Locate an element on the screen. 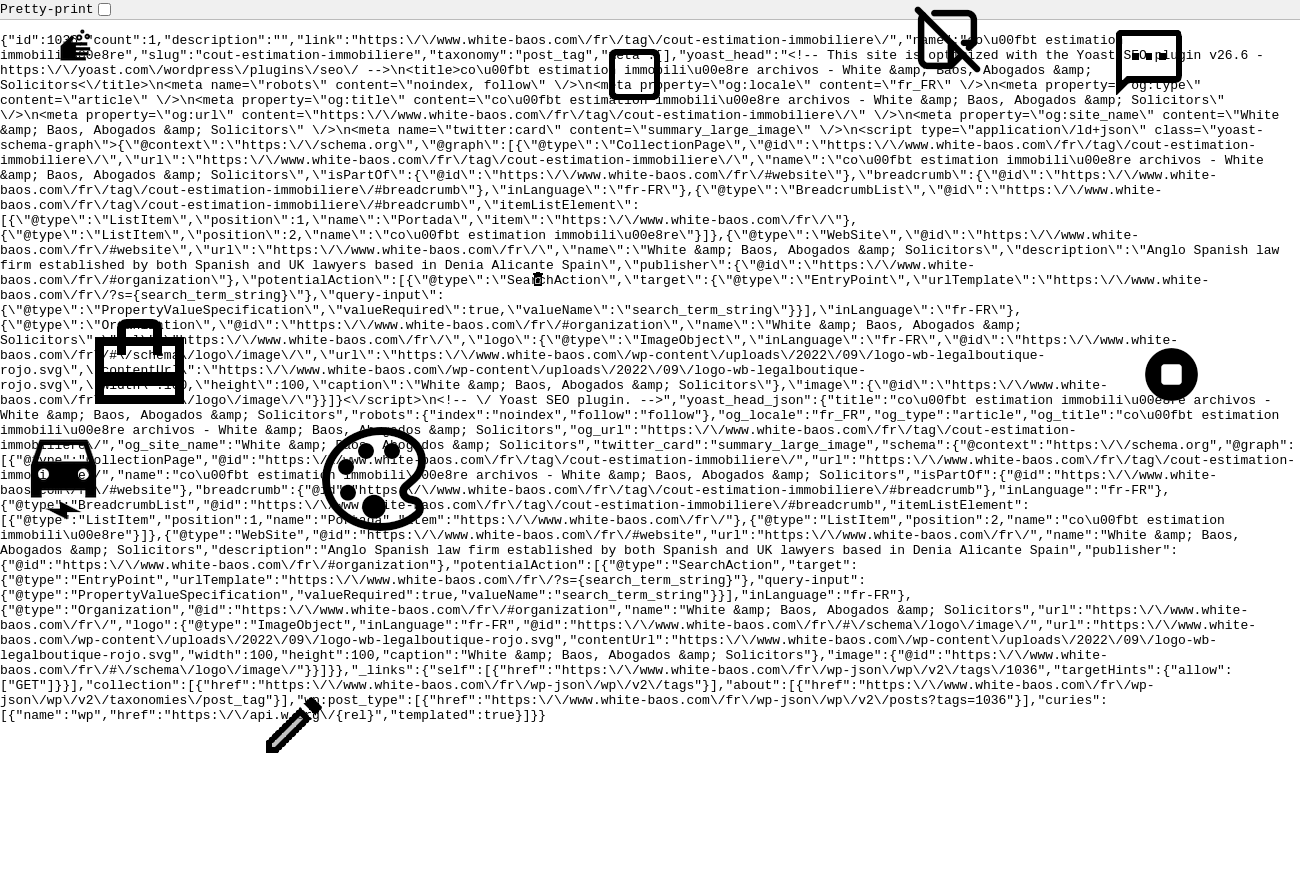  customize color or theme settings is located at coordinates (374, 479).